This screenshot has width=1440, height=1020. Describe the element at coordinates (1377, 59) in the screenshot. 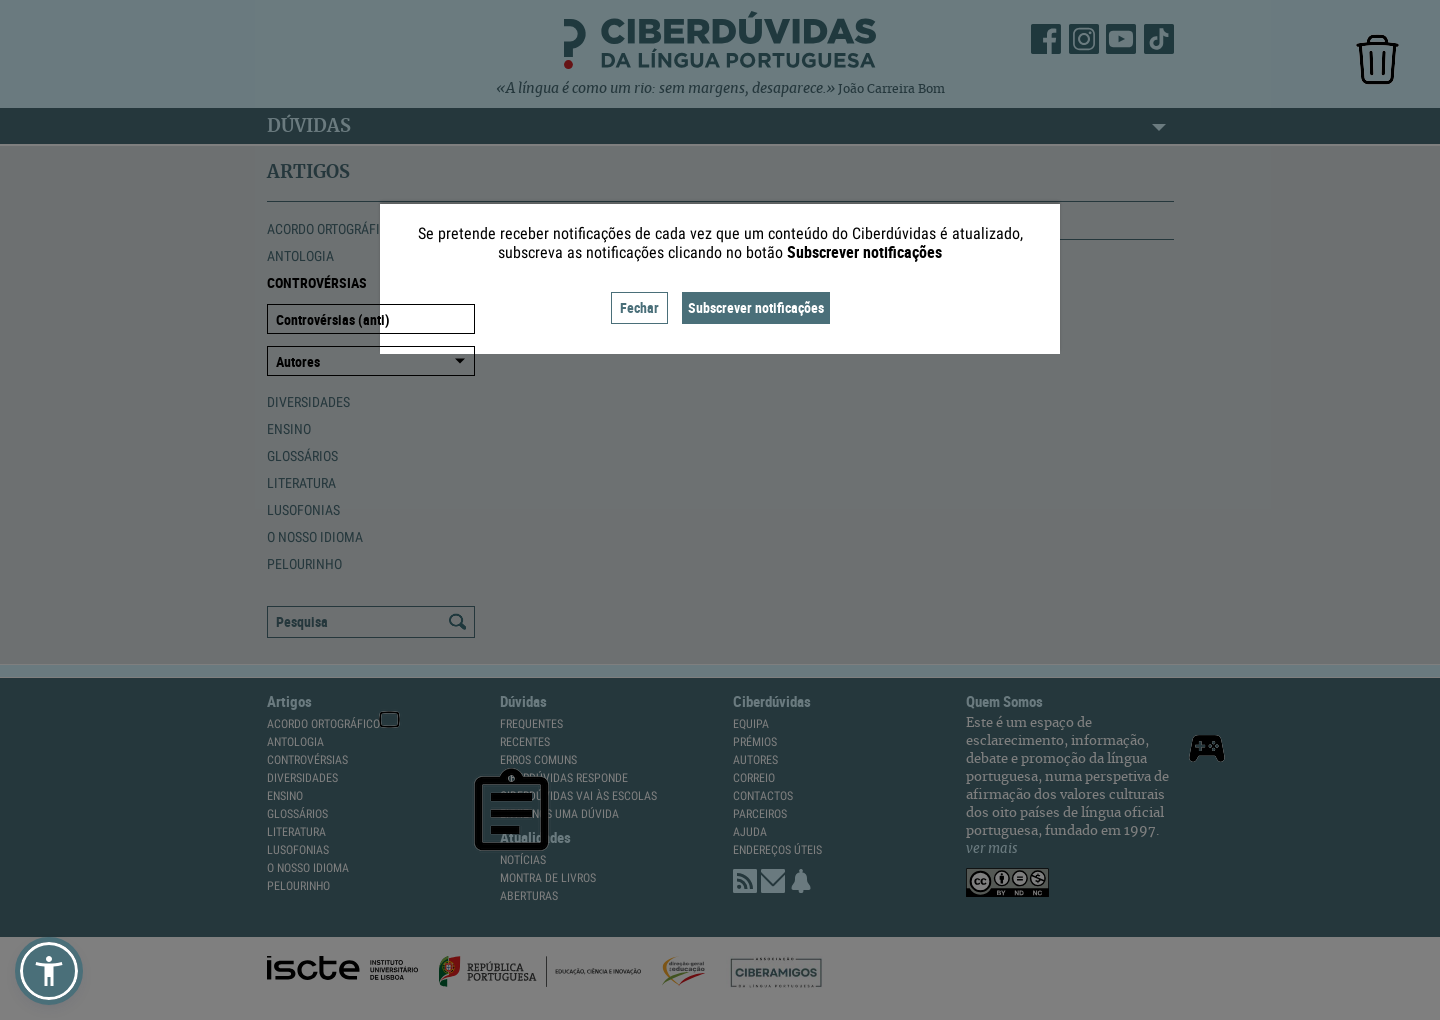

I see `delete selected item` at that location.